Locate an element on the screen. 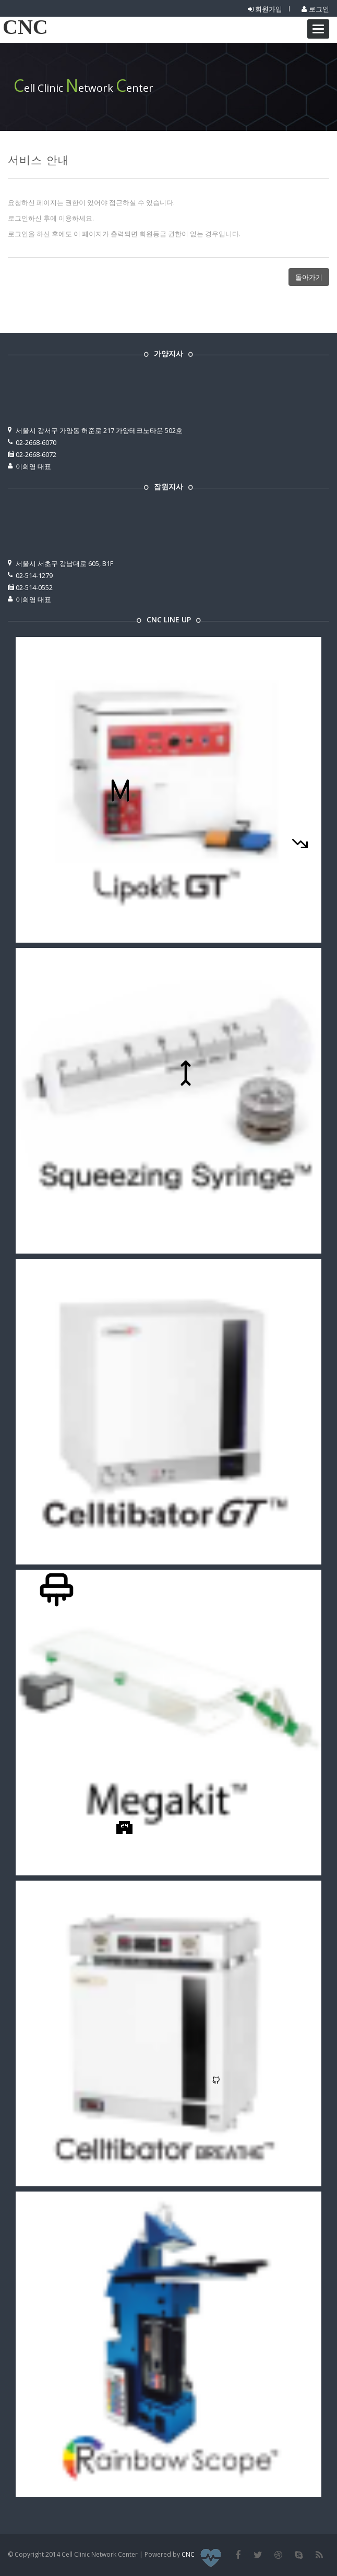 The width and height of the screenshot is (337, 2576). view health or fitness tracking data is located at coordinates (211, 2558).